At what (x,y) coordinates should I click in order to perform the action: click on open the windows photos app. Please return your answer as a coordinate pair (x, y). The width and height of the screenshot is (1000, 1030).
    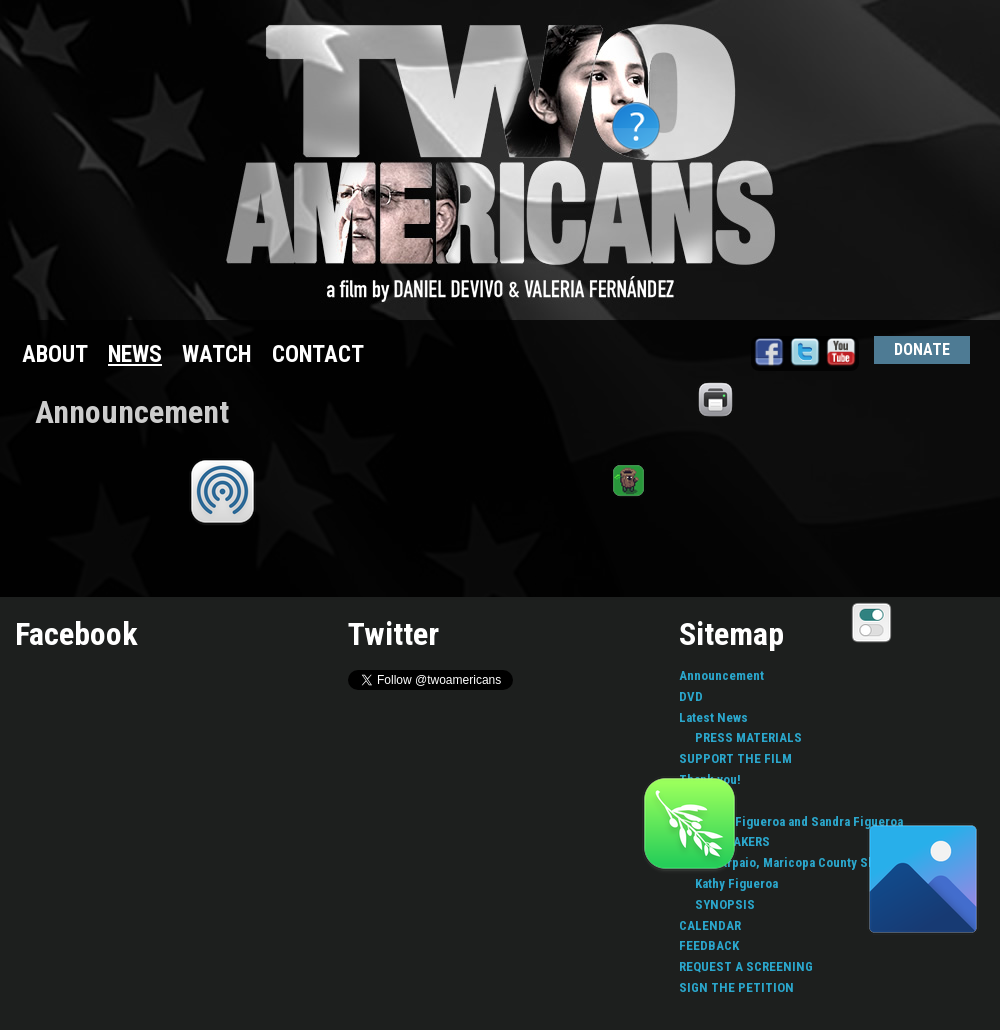
    Looking at the image, I should click on (923, 879).